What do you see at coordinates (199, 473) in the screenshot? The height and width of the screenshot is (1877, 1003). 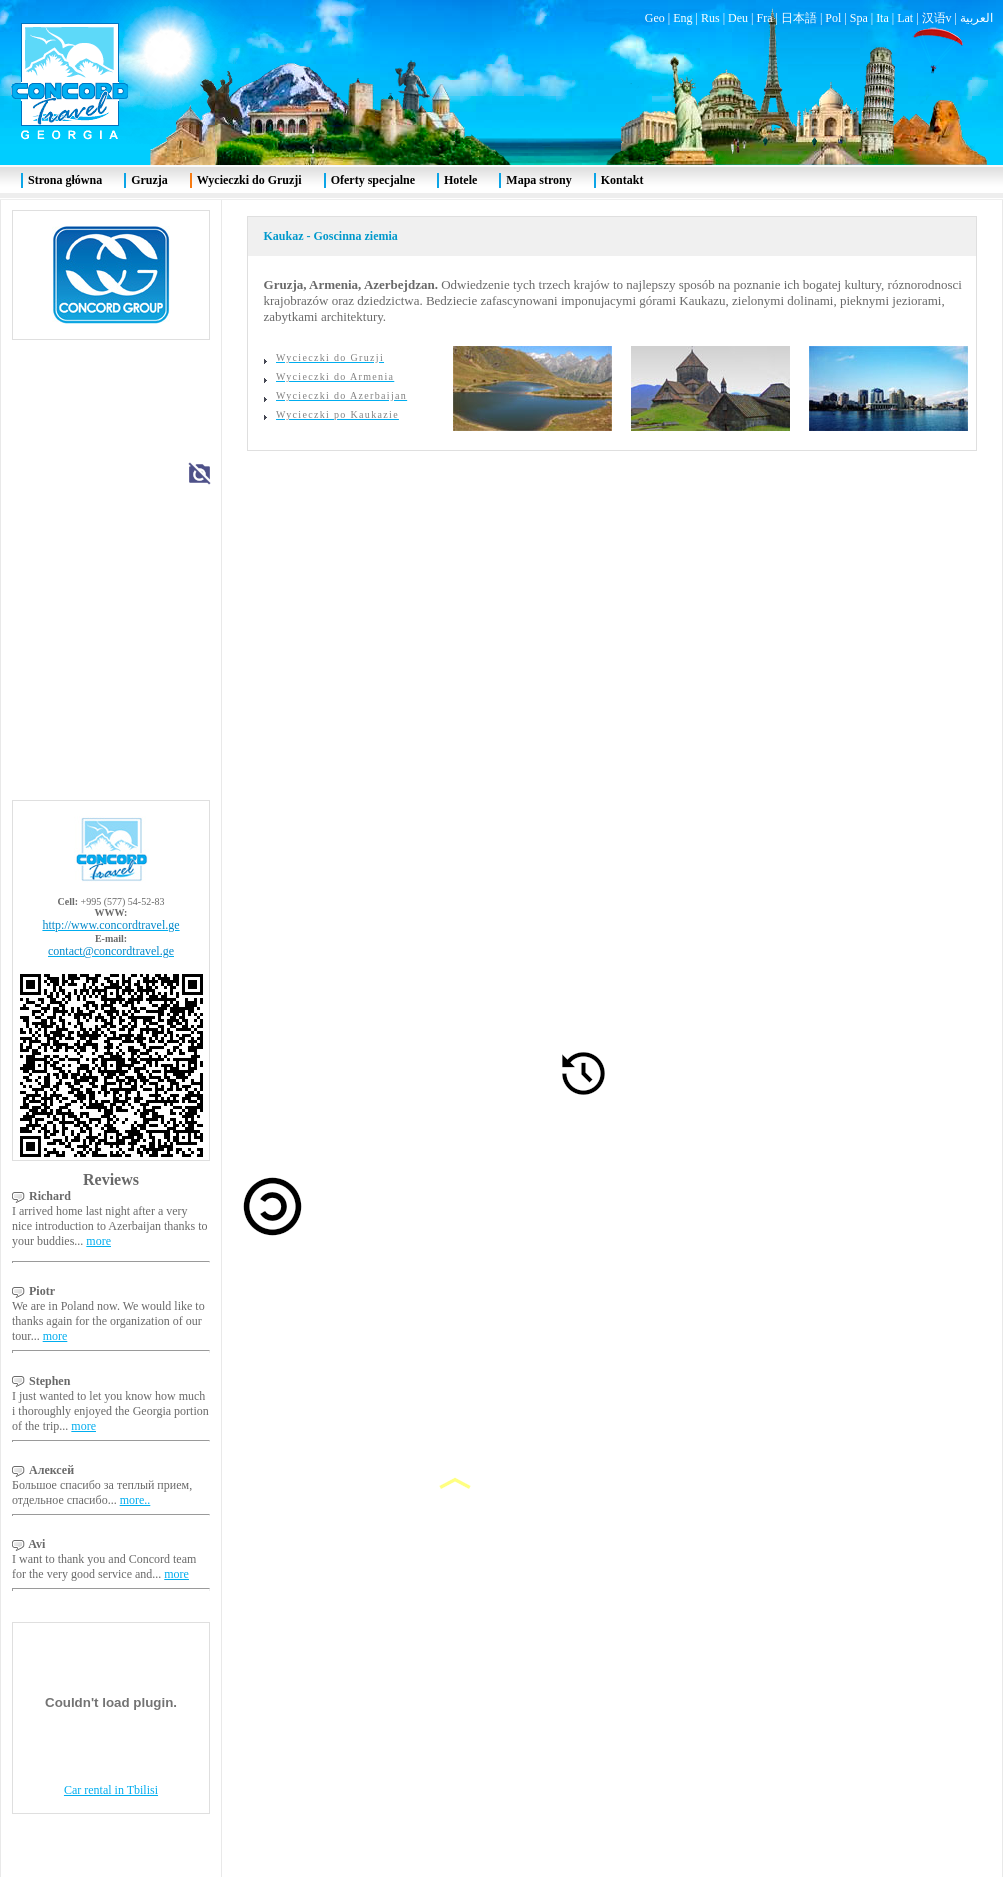 I see `camera is disabled or turned off` at bounding box center [199, 473].